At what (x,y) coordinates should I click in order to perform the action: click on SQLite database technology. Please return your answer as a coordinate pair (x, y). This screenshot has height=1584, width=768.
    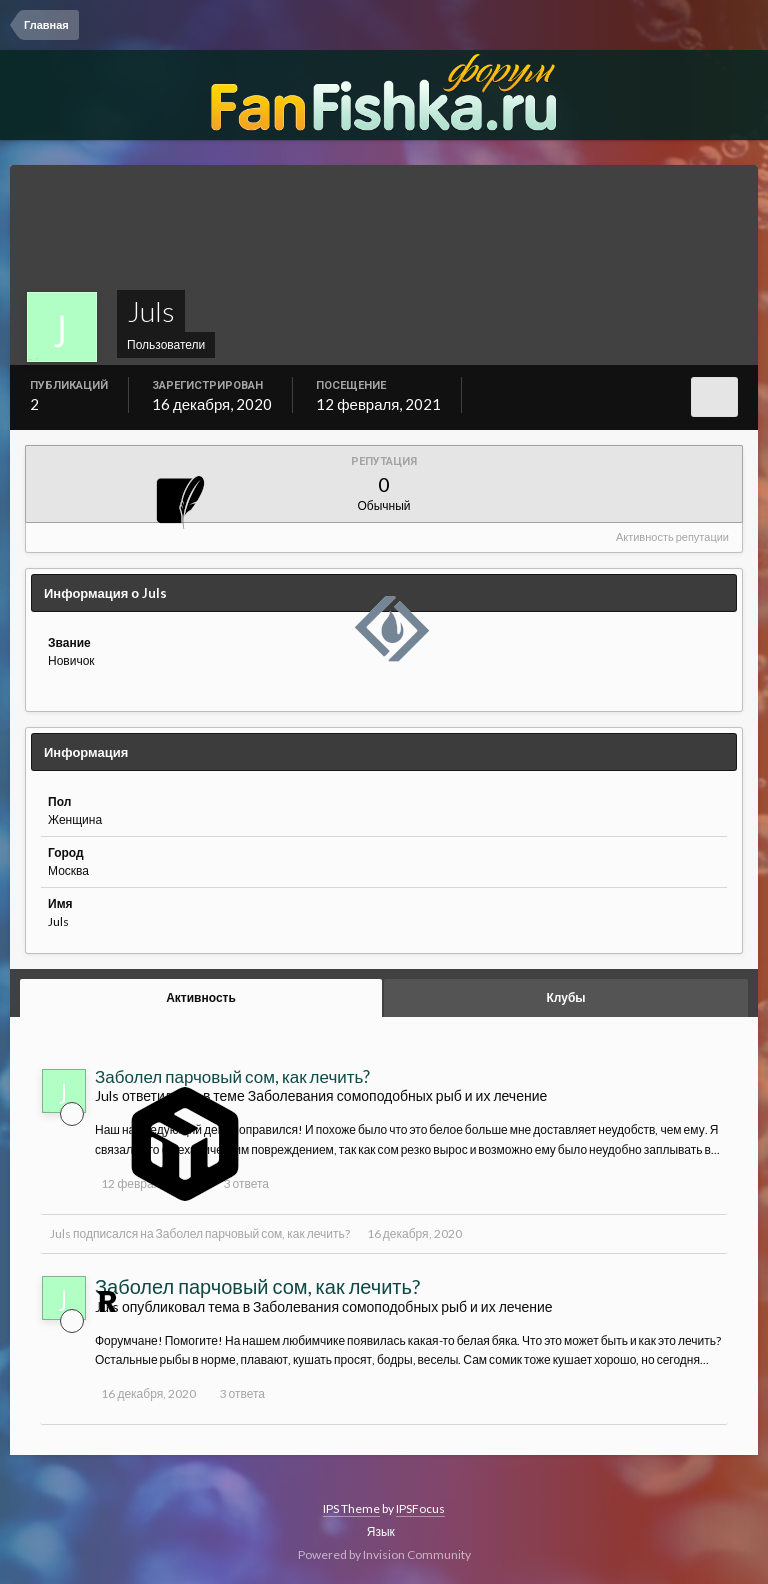
    Looking at the image, I should click on (180, 502).